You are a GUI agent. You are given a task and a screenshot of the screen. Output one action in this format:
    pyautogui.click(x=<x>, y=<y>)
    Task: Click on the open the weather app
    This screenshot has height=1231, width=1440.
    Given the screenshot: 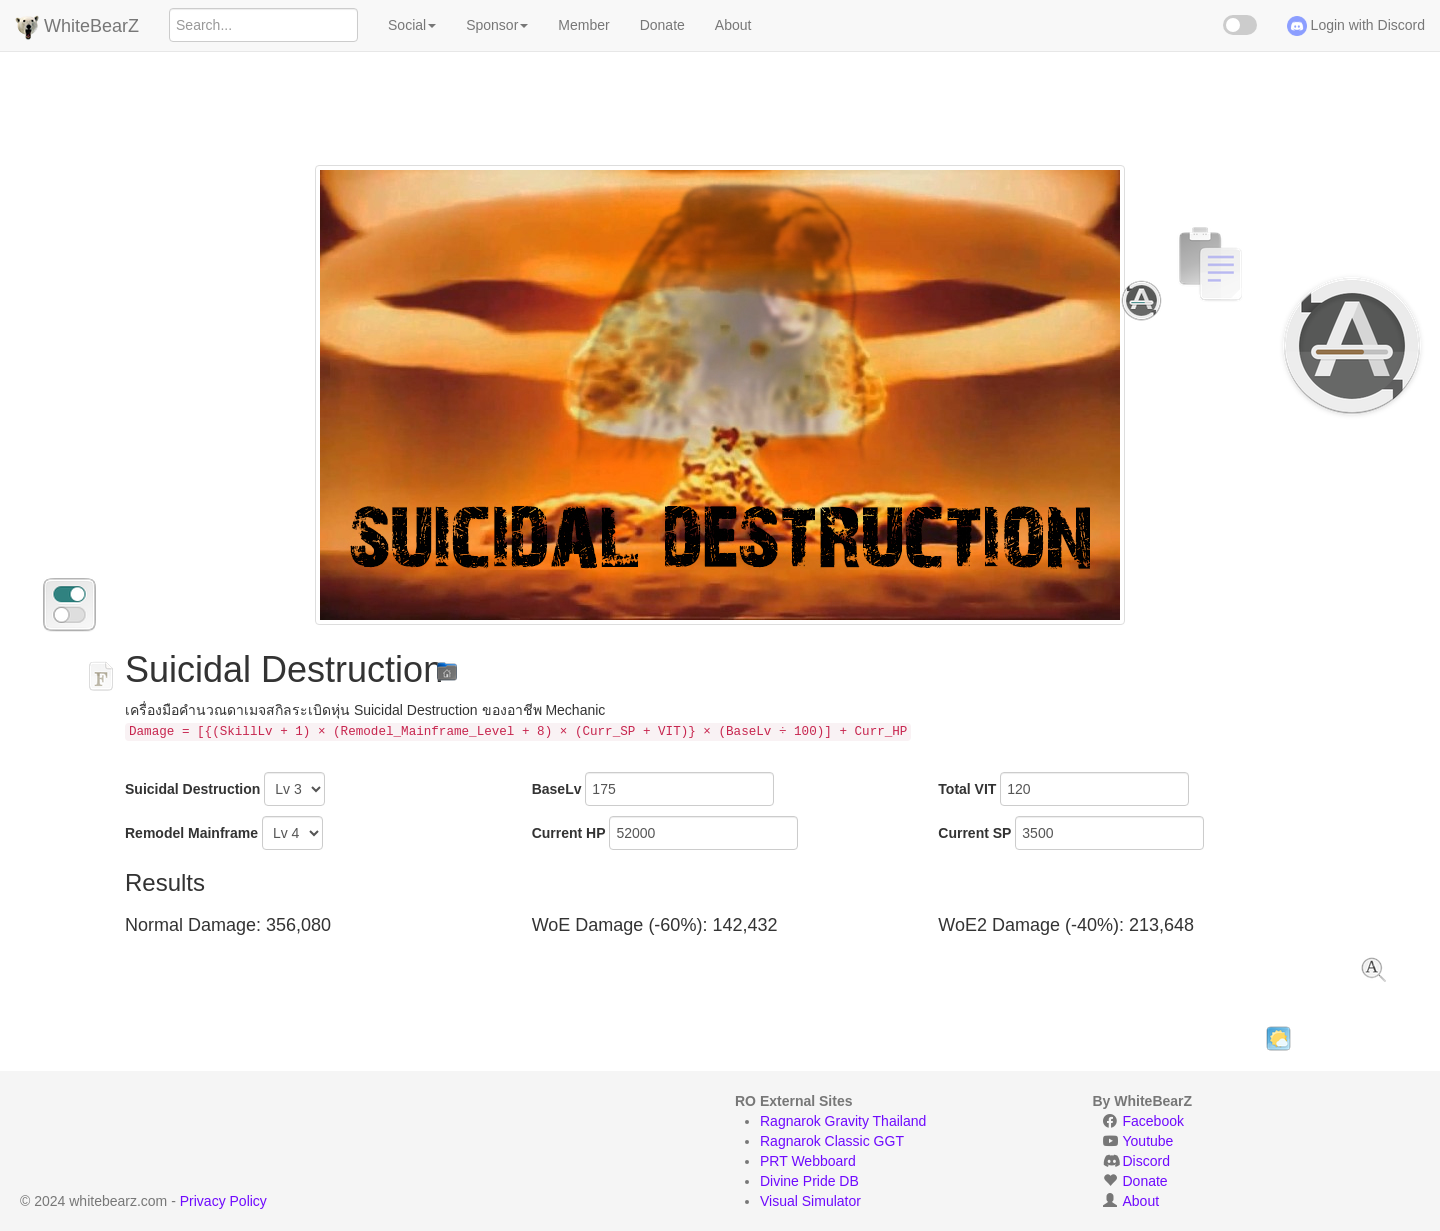 What is the action you would take?
    pyautogui.click(x=1278, y=1038)
    